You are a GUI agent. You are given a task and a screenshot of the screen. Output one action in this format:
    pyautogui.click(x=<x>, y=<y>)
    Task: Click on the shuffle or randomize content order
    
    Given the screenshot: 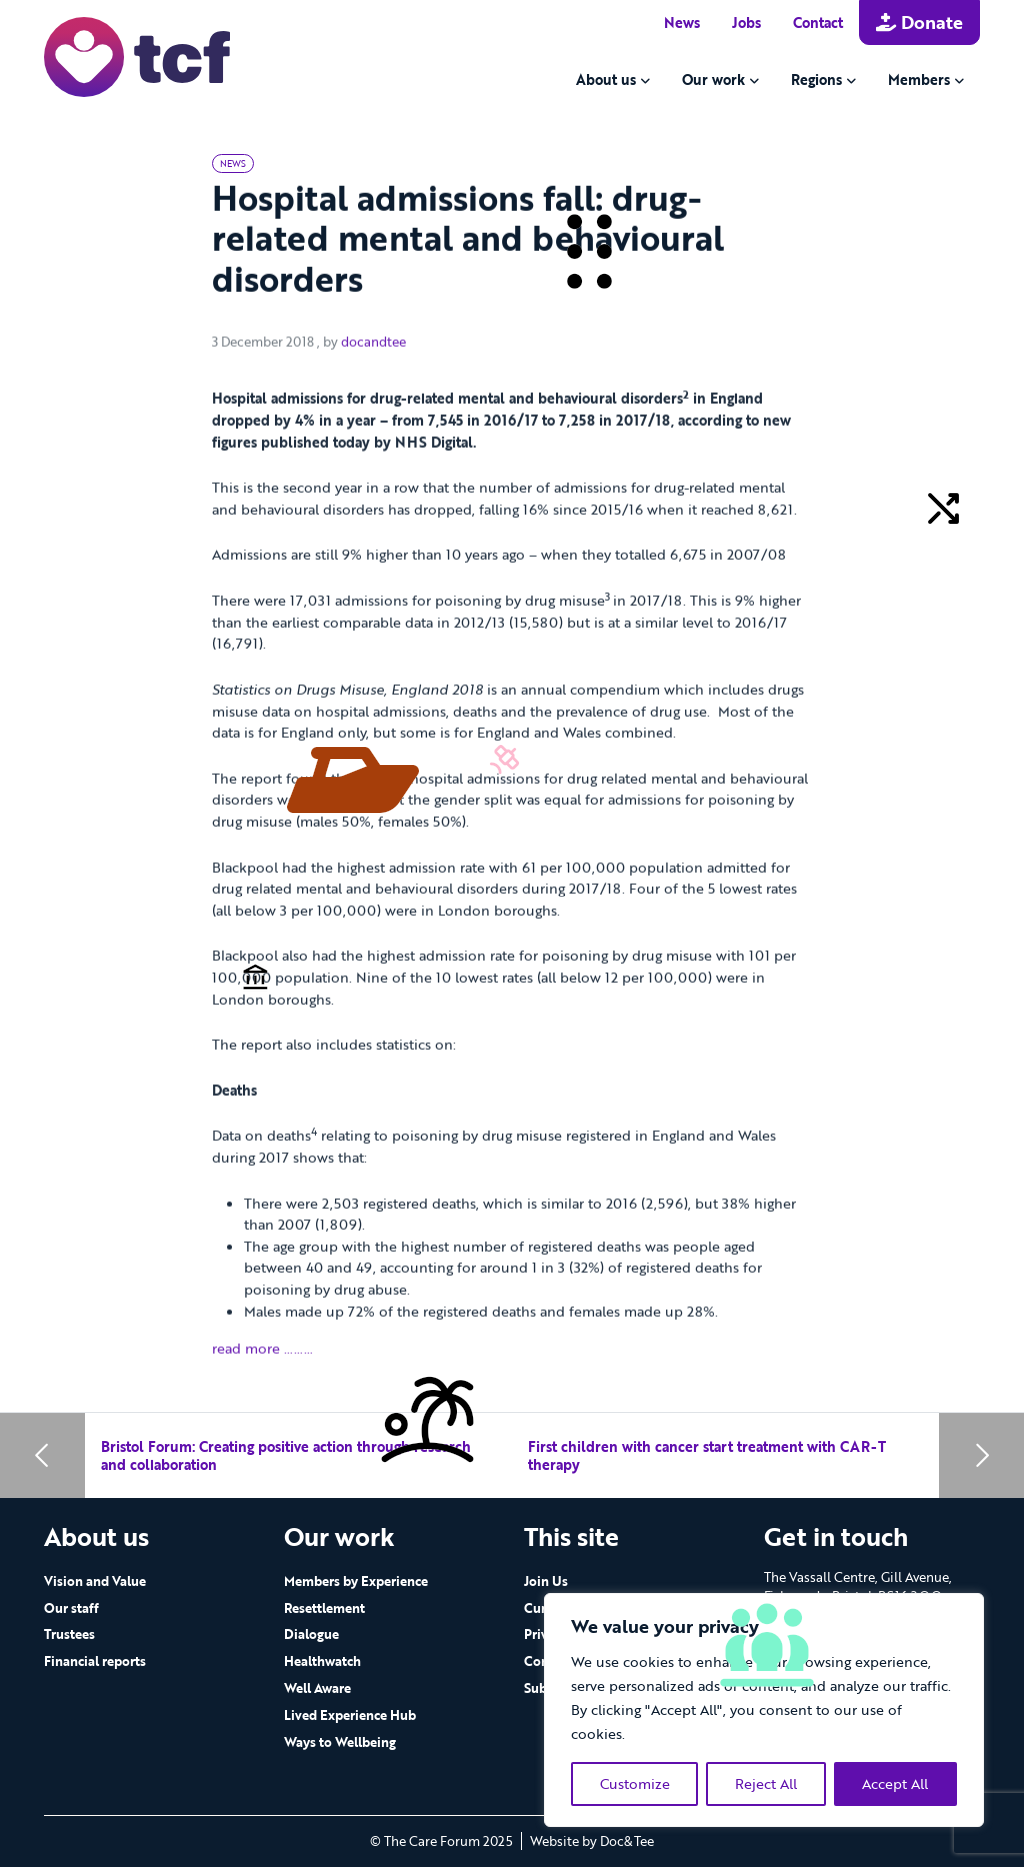 What is the action you would take?
    pyautogui.click(x=943, y=508)
    